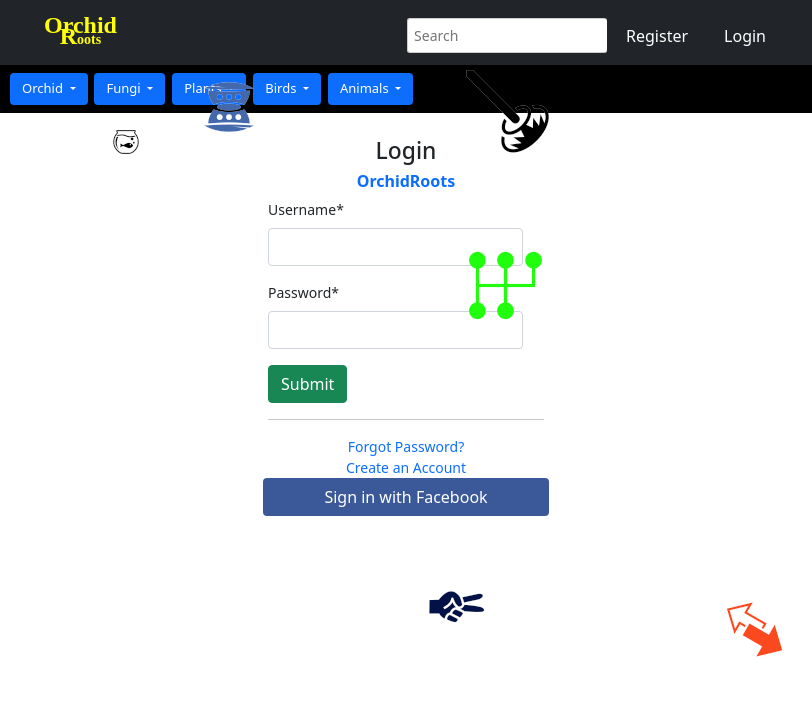 This screenshot has height=720, width=812. I want to click on switch between two states or modes, so click(754, 629).